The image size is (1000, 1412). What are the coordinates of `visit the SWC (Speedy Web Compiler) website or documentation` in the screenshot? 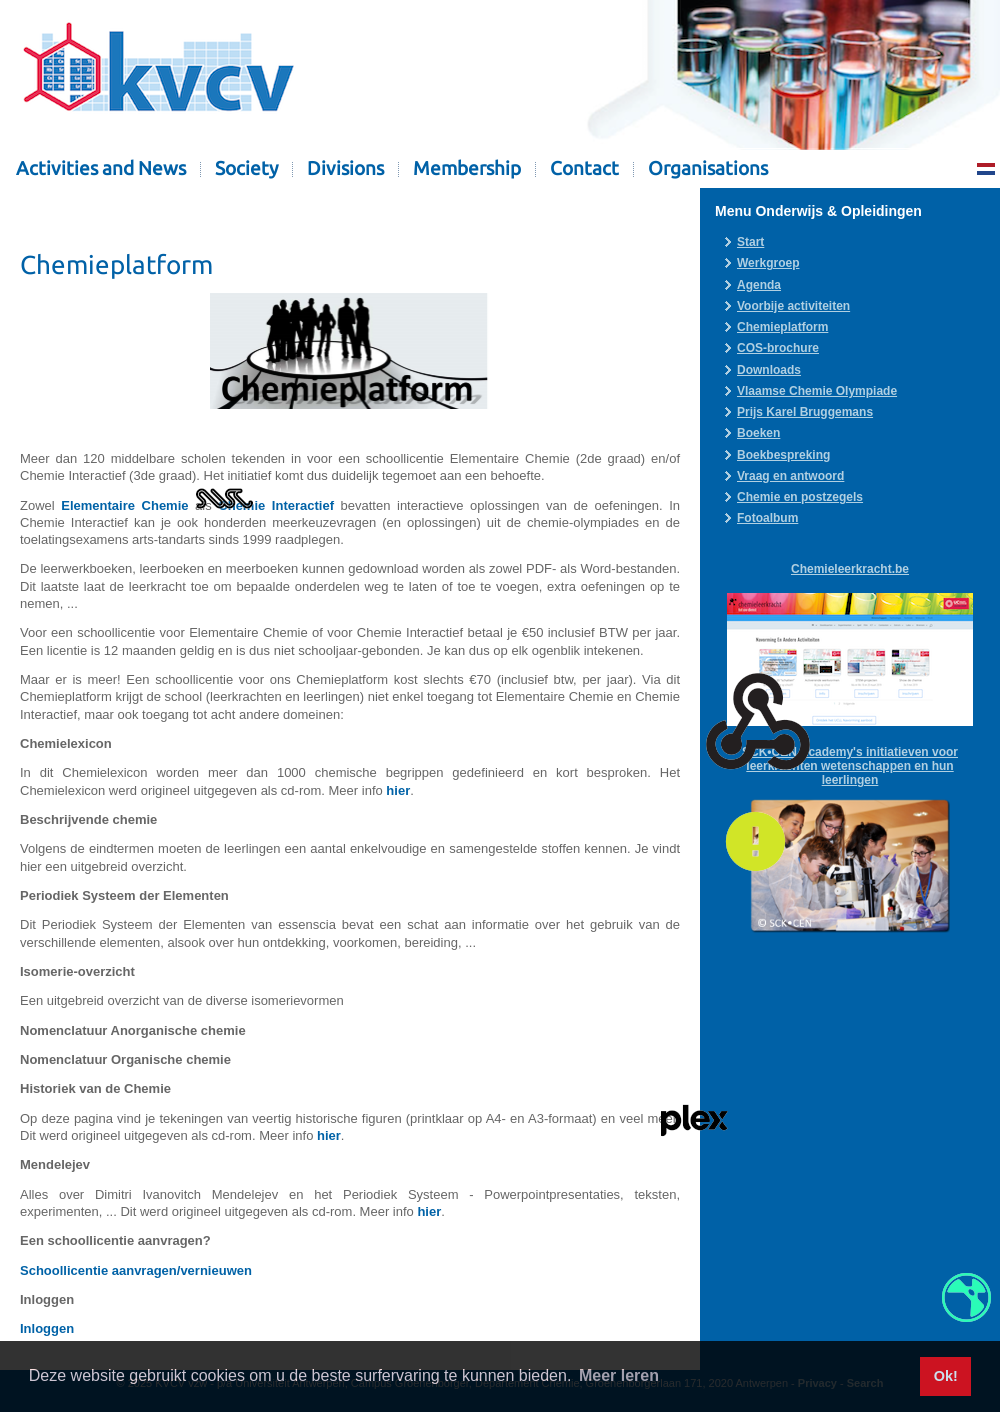 It's located at (224, 498).